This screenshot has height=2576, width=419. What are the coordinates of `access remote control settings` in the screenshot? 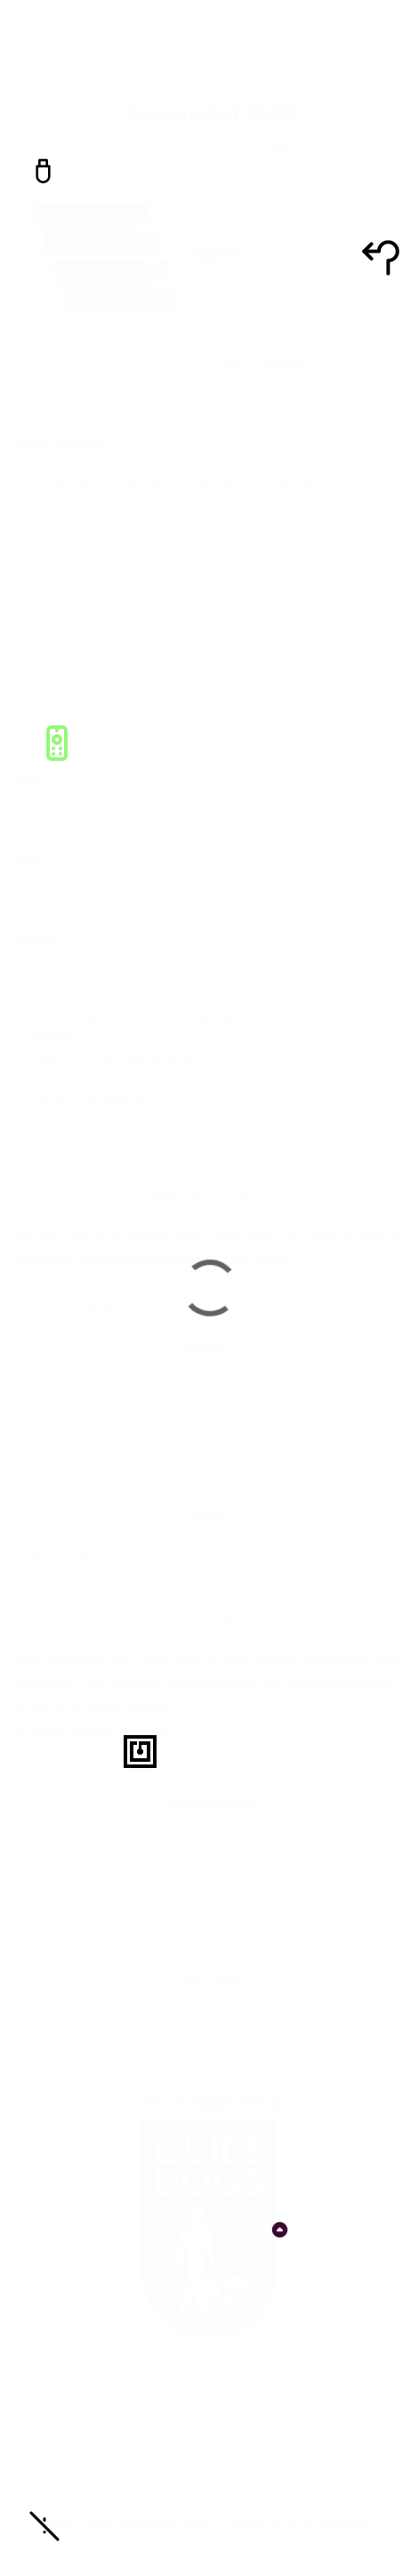 It's located at (57, 743).